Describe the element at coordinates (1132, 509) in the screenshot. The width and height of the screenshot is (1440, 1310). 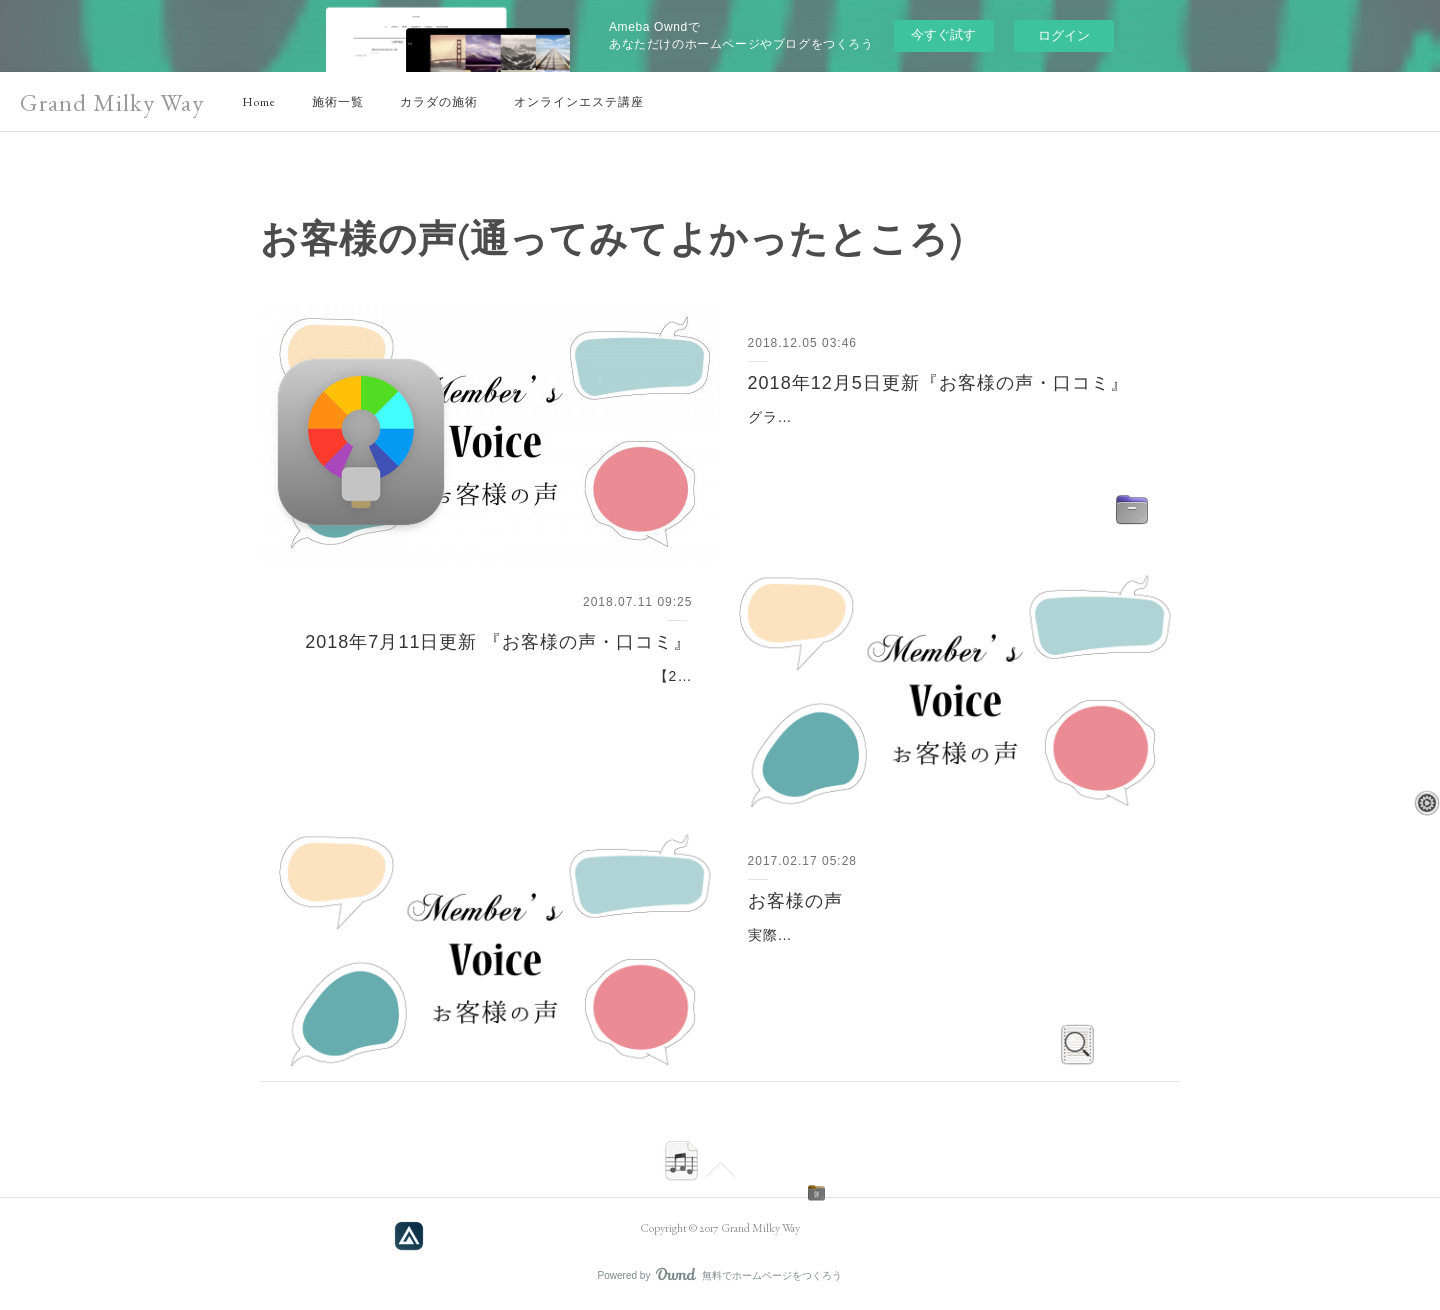
I see `open the file manager application` at that location.